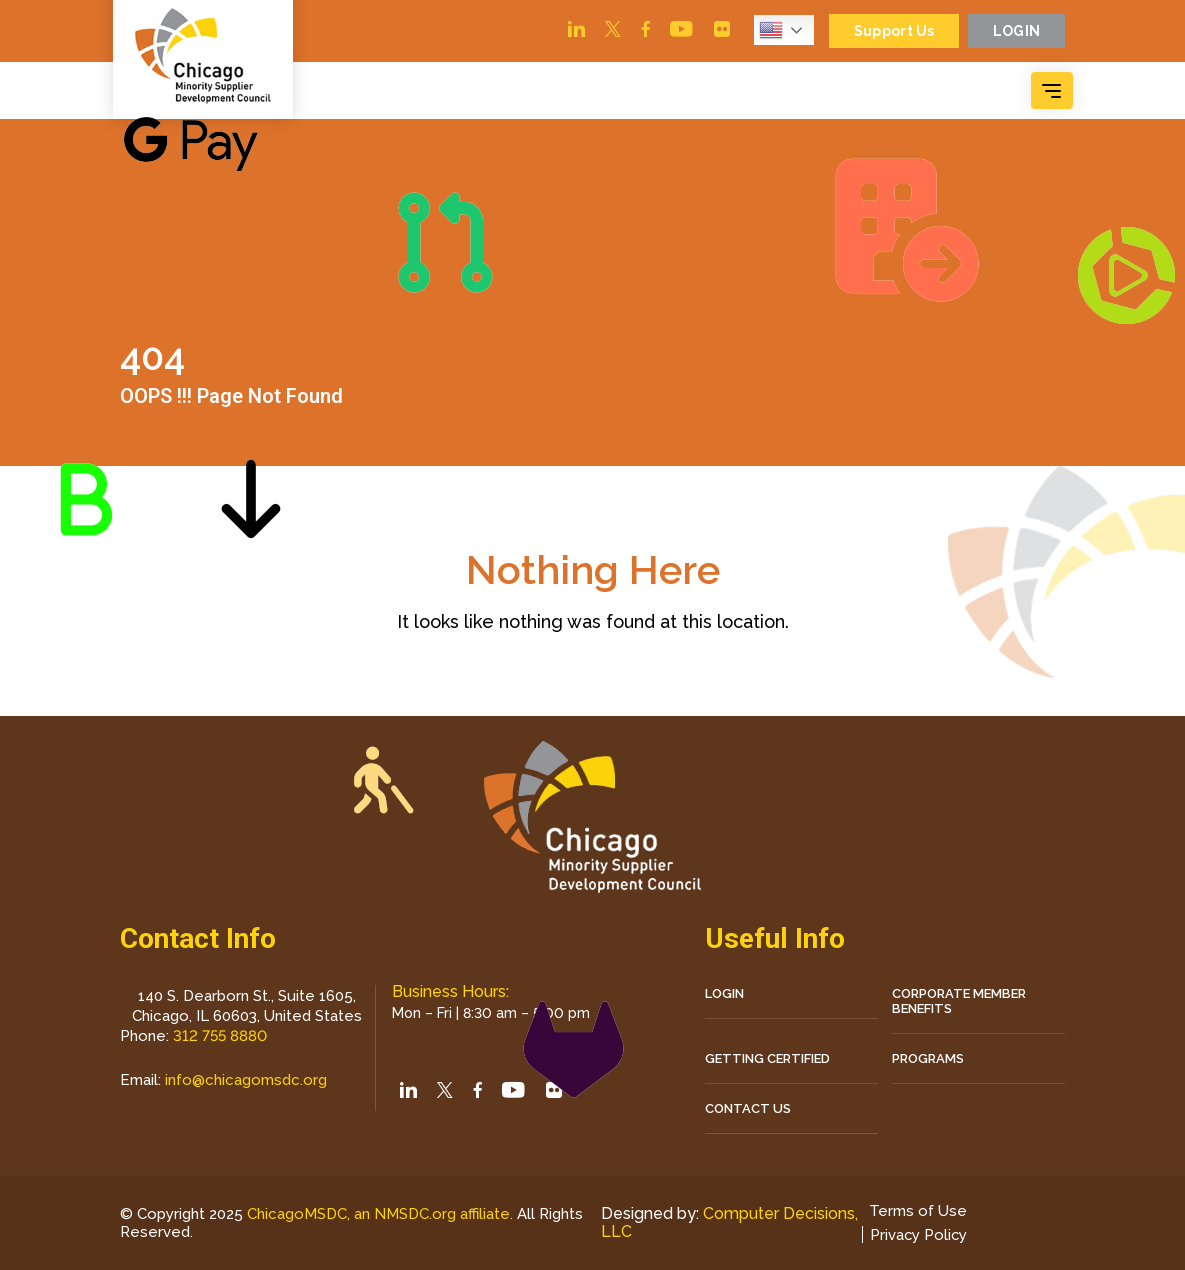 This screenshot has width=1185, height=1270. What do you see at coordinates (1126, 275) in the screenshot?
I see `gradle play publisher logo` at bounding box center [1126, 275].